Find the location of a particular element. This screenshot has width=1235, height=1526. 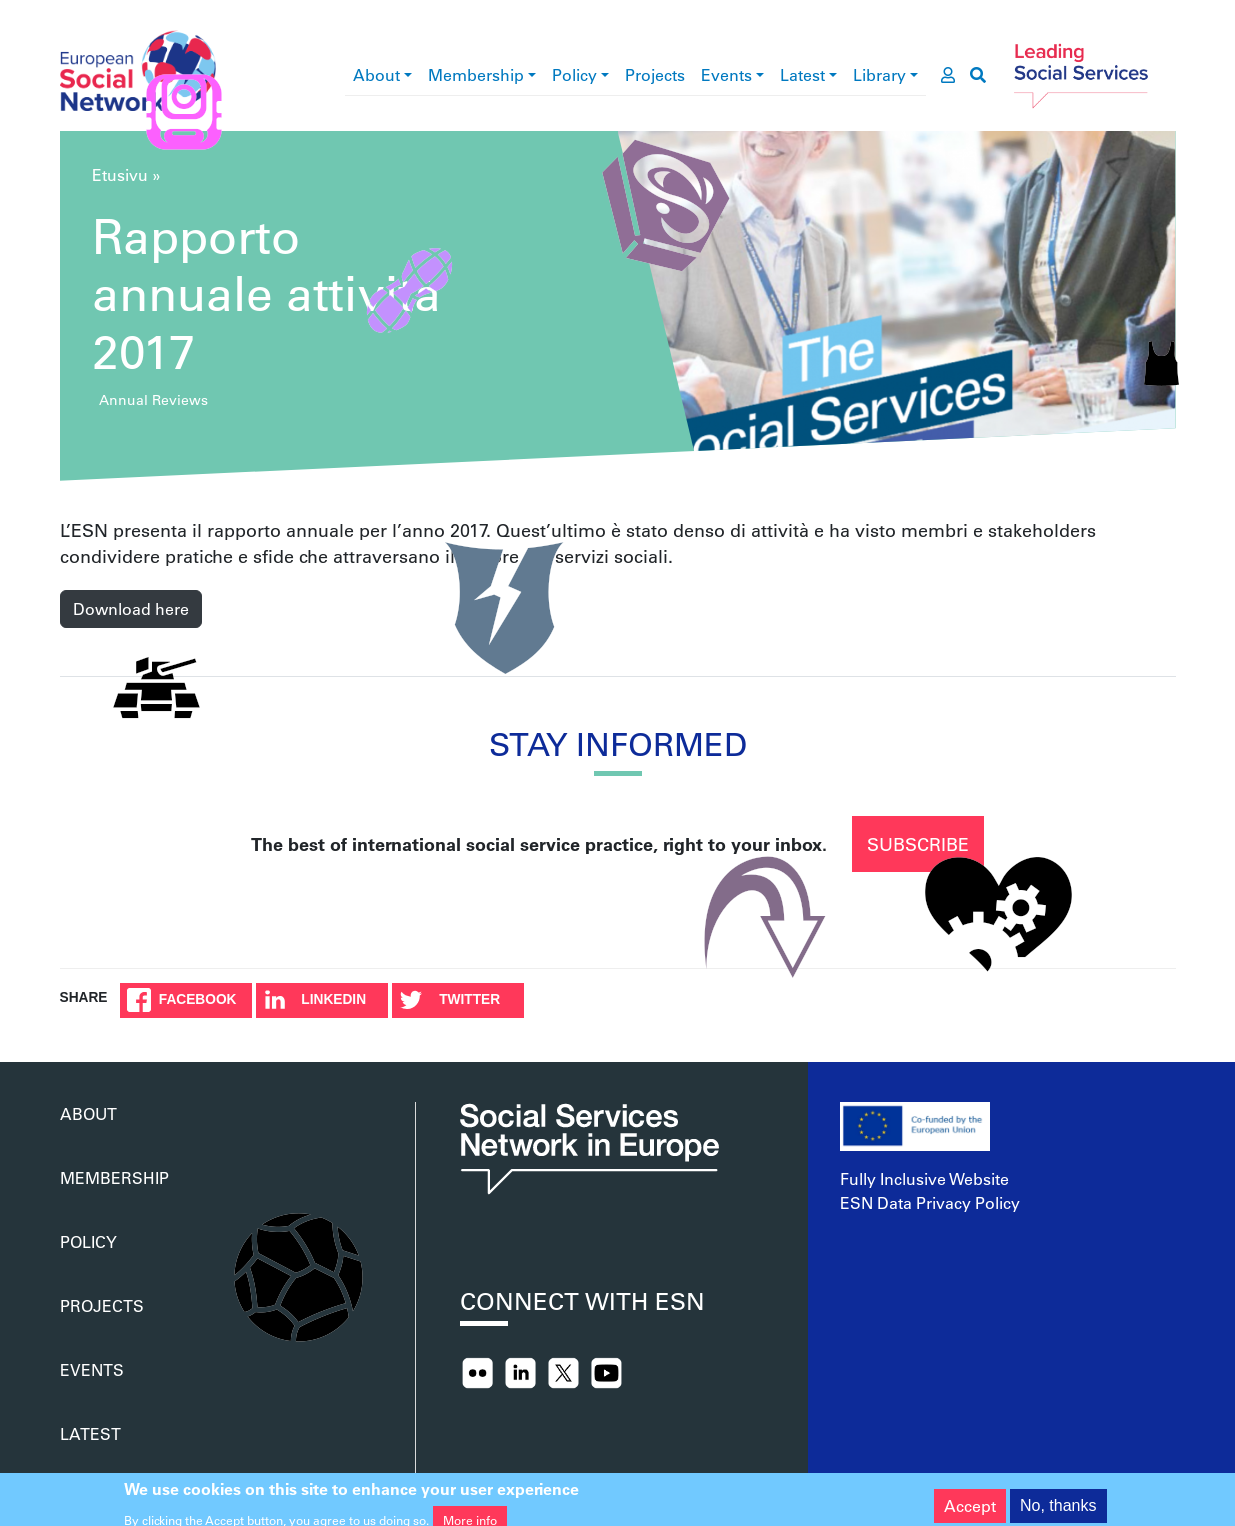

open camera or photo capture mode is located at coordinates (184, 112).